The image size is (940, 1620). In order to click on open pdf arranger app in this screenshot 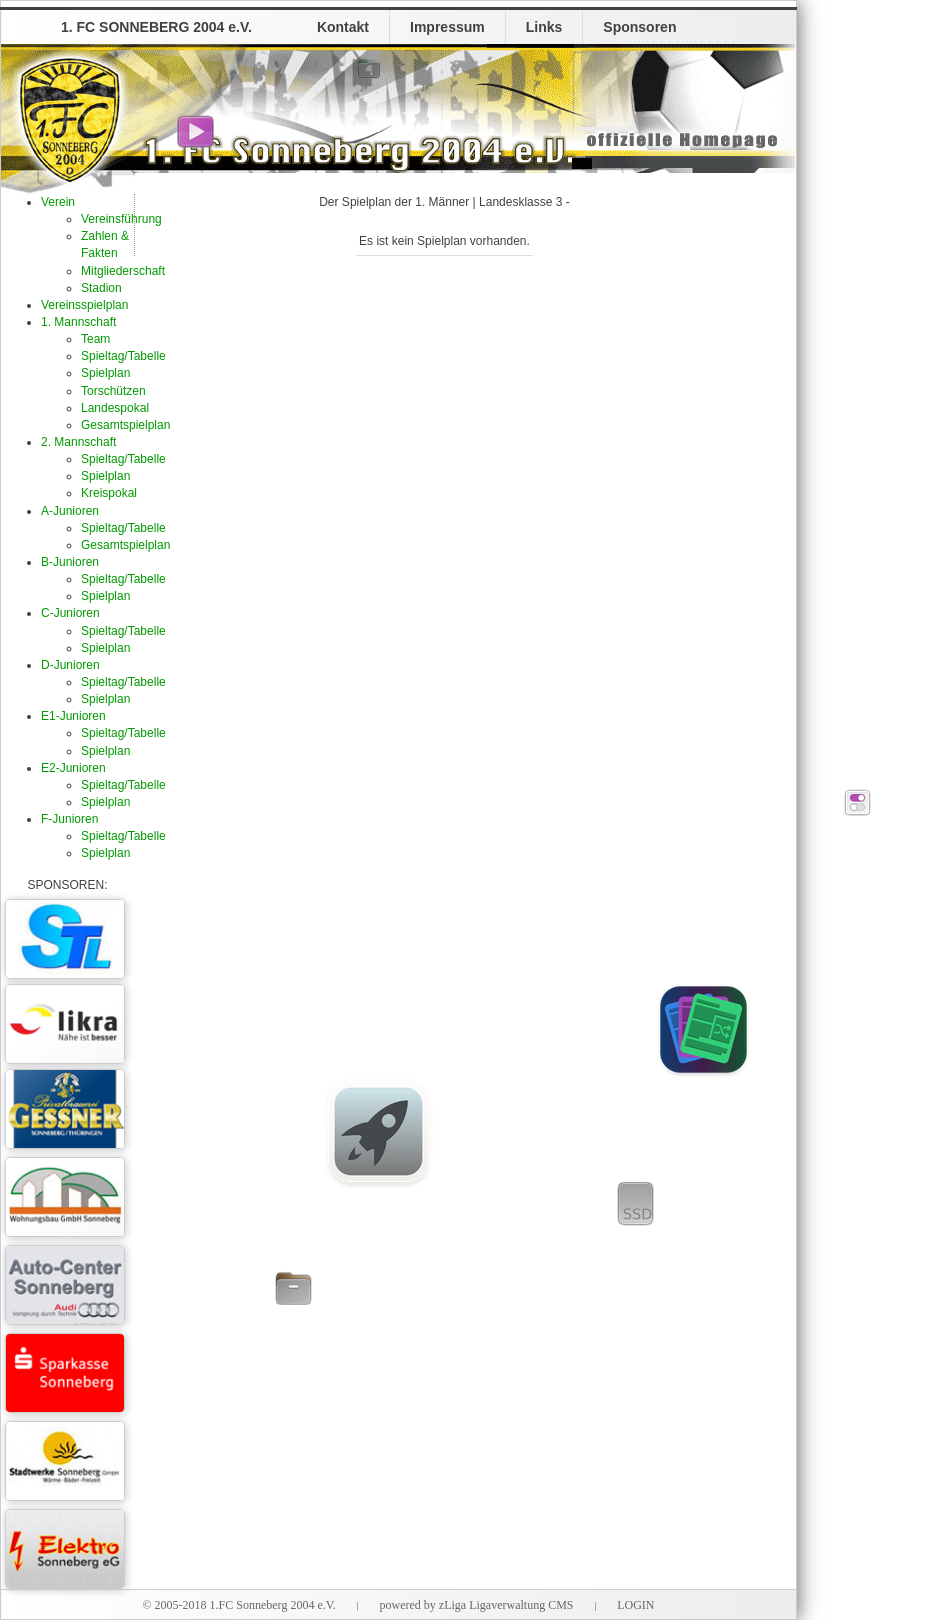, I will do `click(703, 1029)`.